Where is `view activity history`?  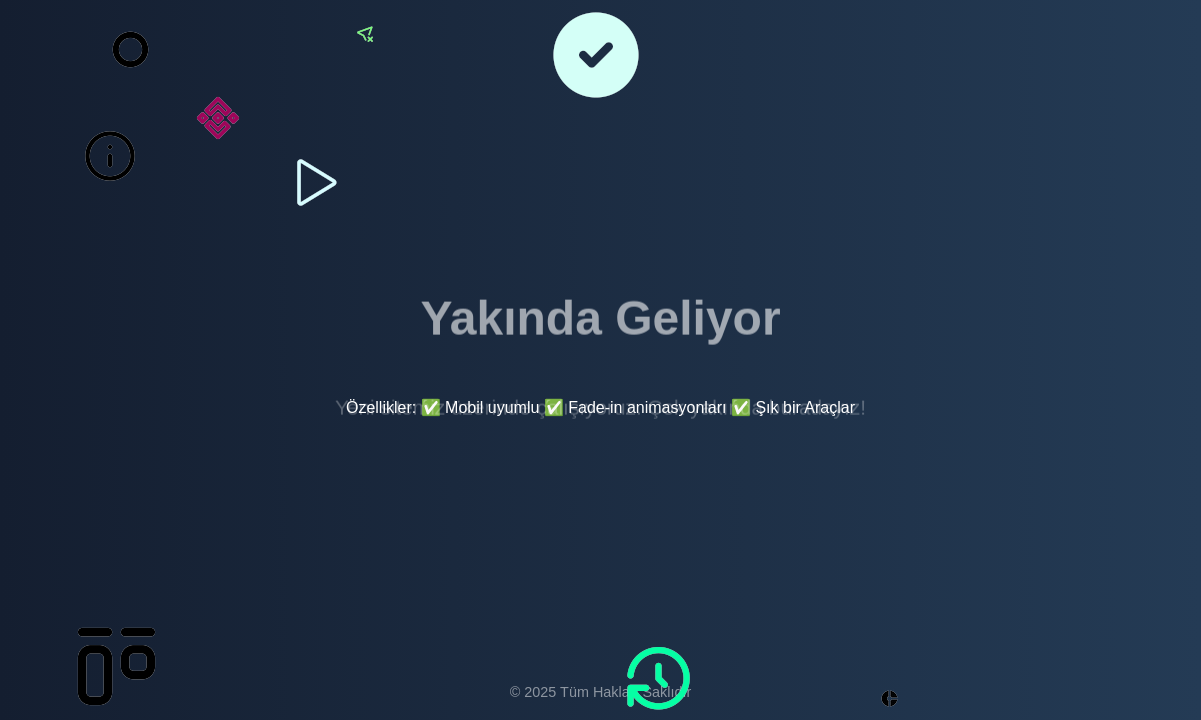
view activity history is located at coordinates (658, 678).